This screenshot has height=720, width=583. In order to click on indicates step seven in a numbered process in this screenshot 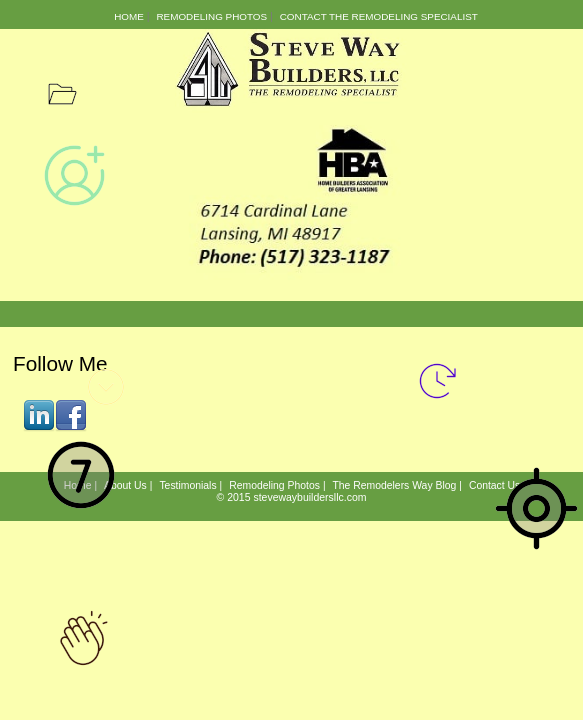, I will do `click(81, 475)`.